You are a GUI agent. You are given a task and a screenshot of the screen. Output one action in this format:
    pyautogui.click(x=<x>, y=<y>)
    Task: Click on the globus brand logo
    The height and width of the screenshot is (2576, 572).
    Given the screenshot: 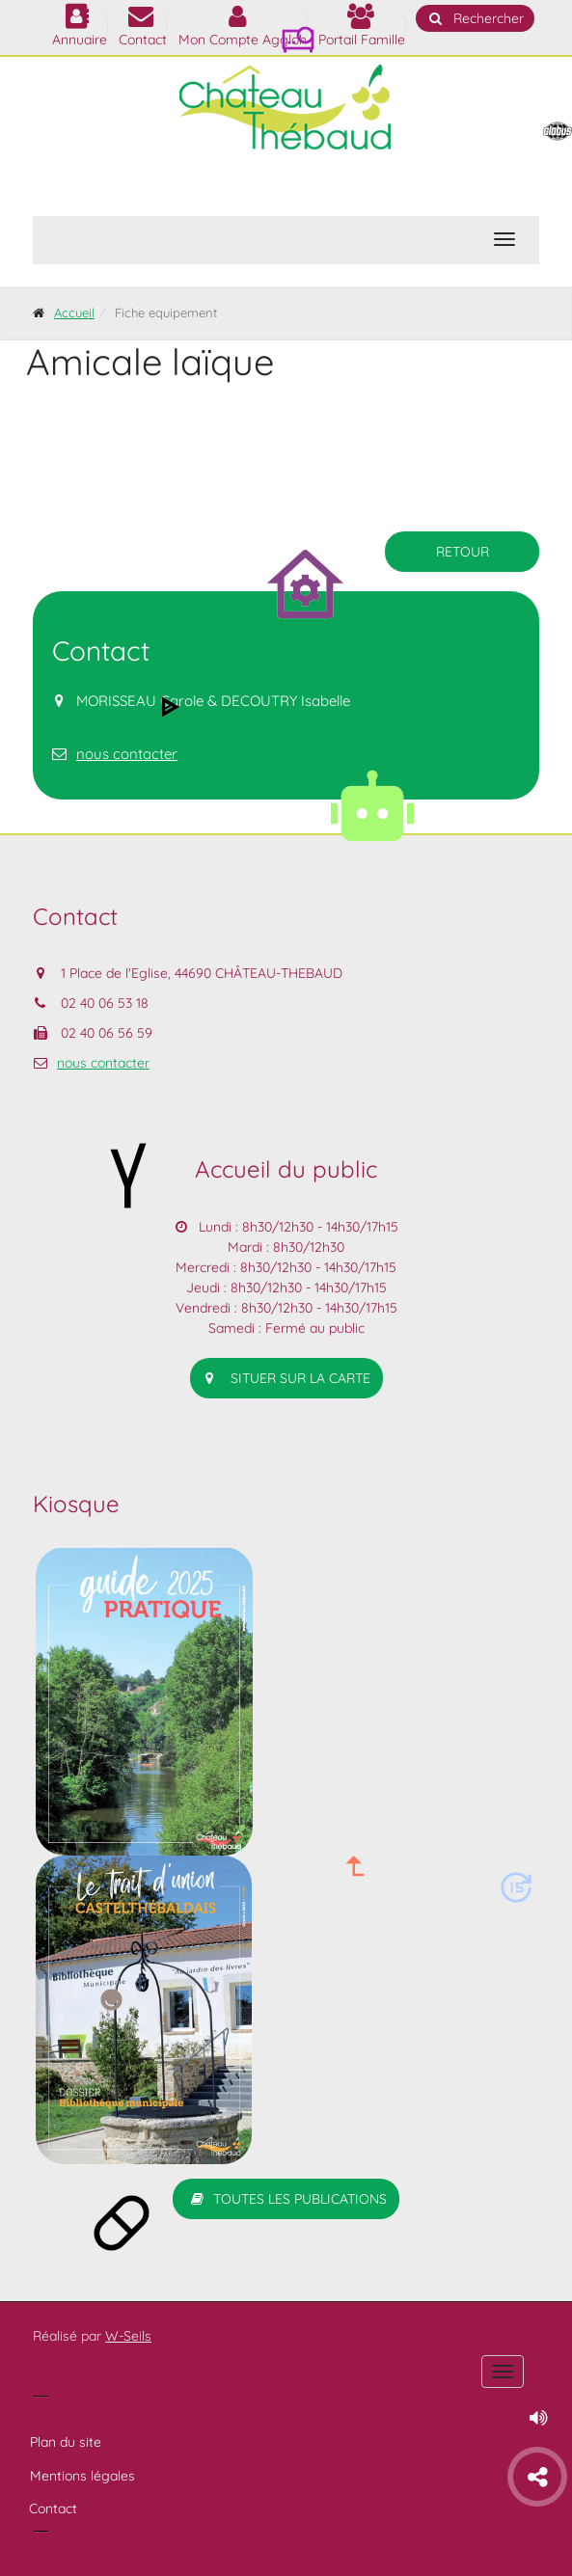 What is the action you would take?
    pyautogui.click(x=558, y=131)
    